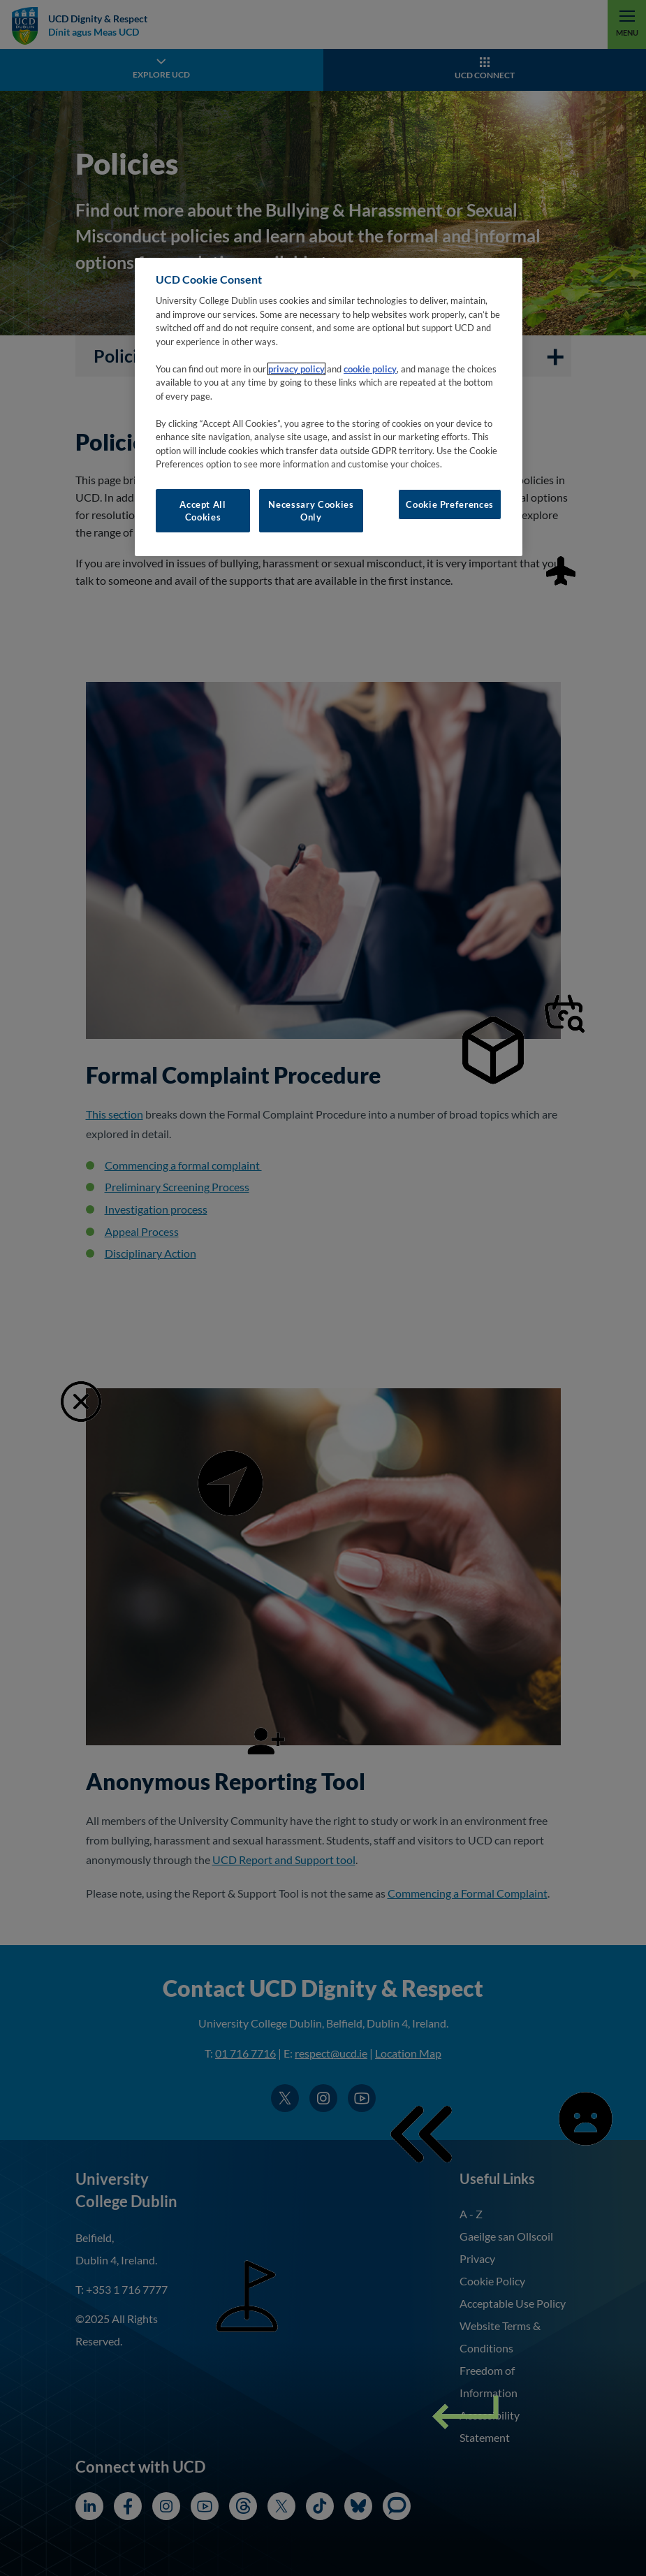 Image resolution: width=646 pixels, height=2576 pixels. I want to click on view golf course locations or tee times, so click(247, 2296).